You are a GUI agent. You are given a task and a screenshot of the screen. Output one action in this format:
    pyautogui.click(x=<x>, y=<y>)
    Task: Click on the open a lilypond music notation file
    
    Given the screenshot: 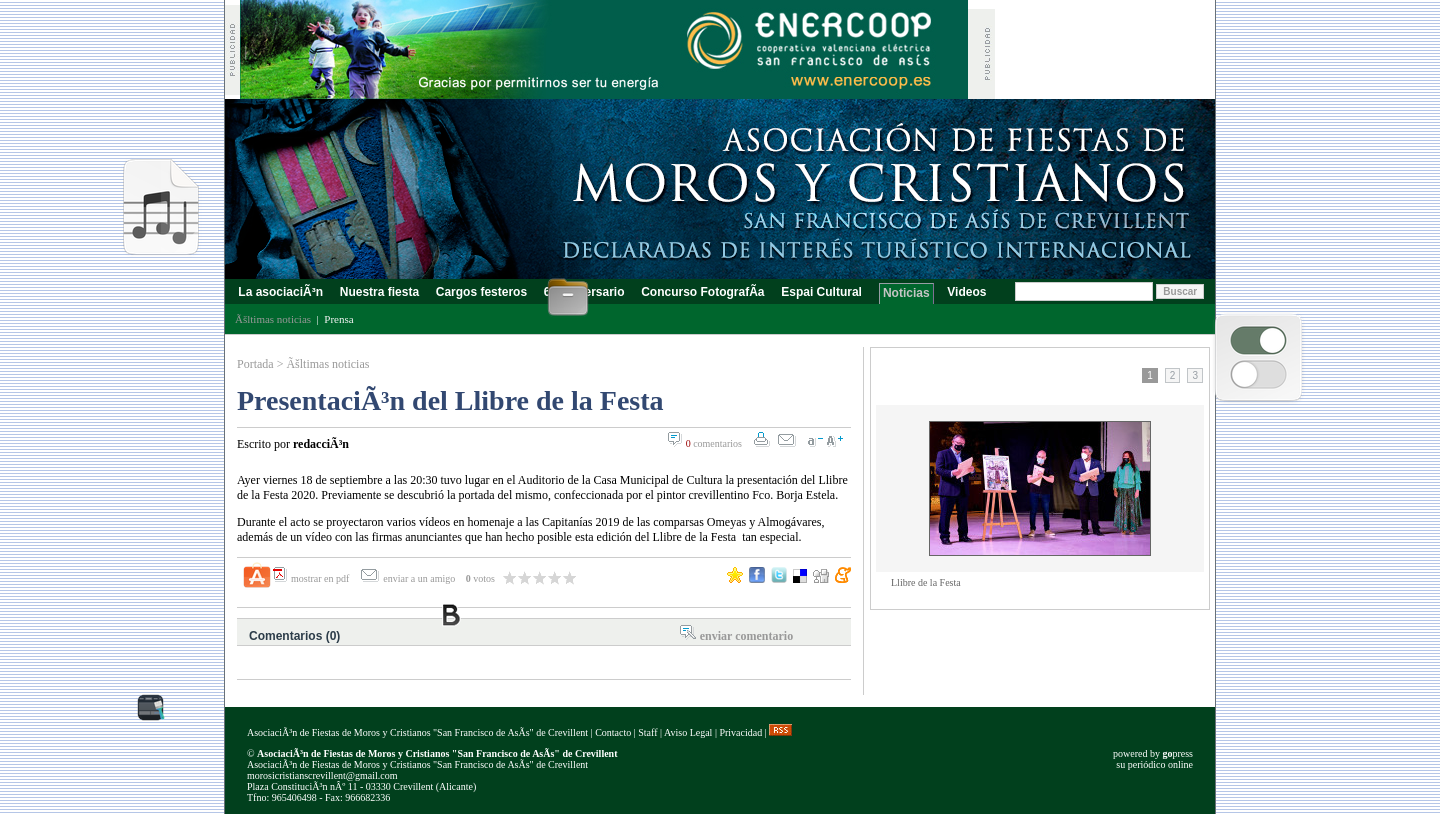 What is the action you would take?
    pyautogui.click(x=161, y=207)
    